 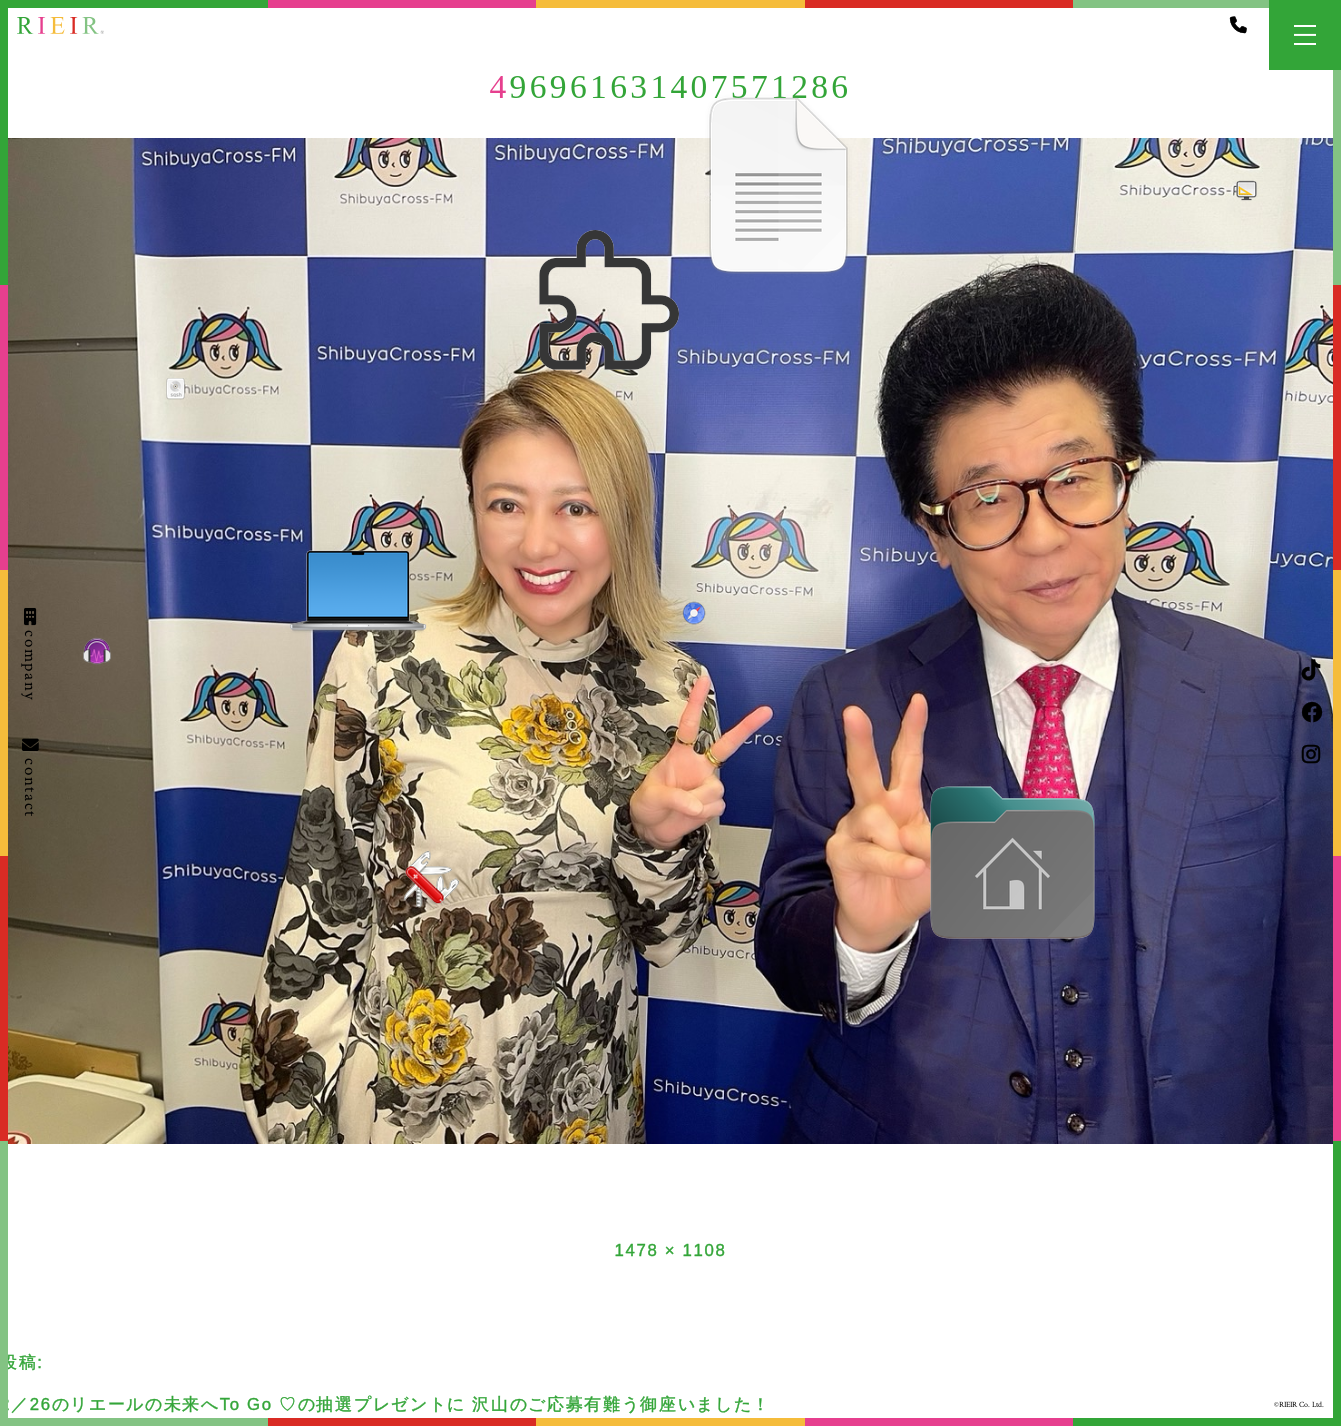 I want to click on audio output device connected, so click(x=97, y=651).